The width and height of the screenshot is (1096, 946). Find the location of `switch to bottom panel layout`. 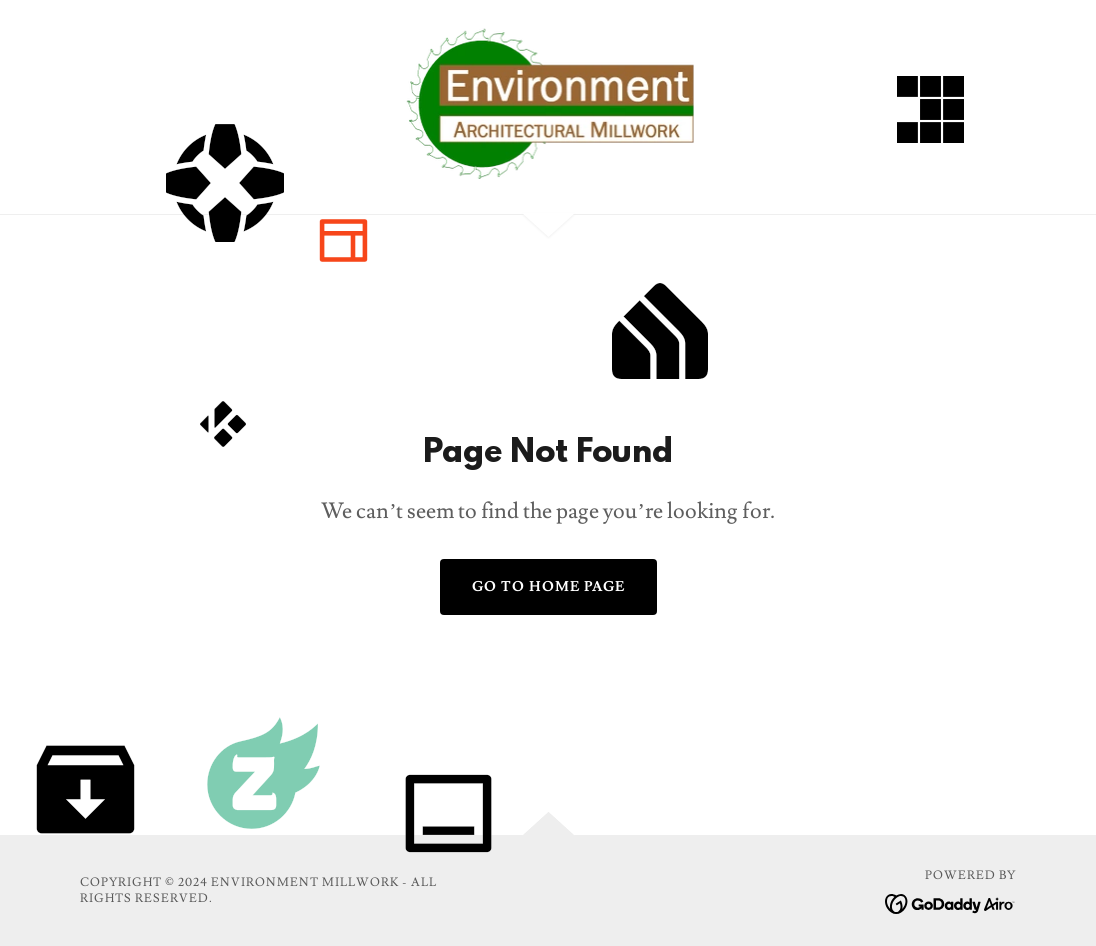

switch to bottom panel layout is located at coordinates (448, 813).